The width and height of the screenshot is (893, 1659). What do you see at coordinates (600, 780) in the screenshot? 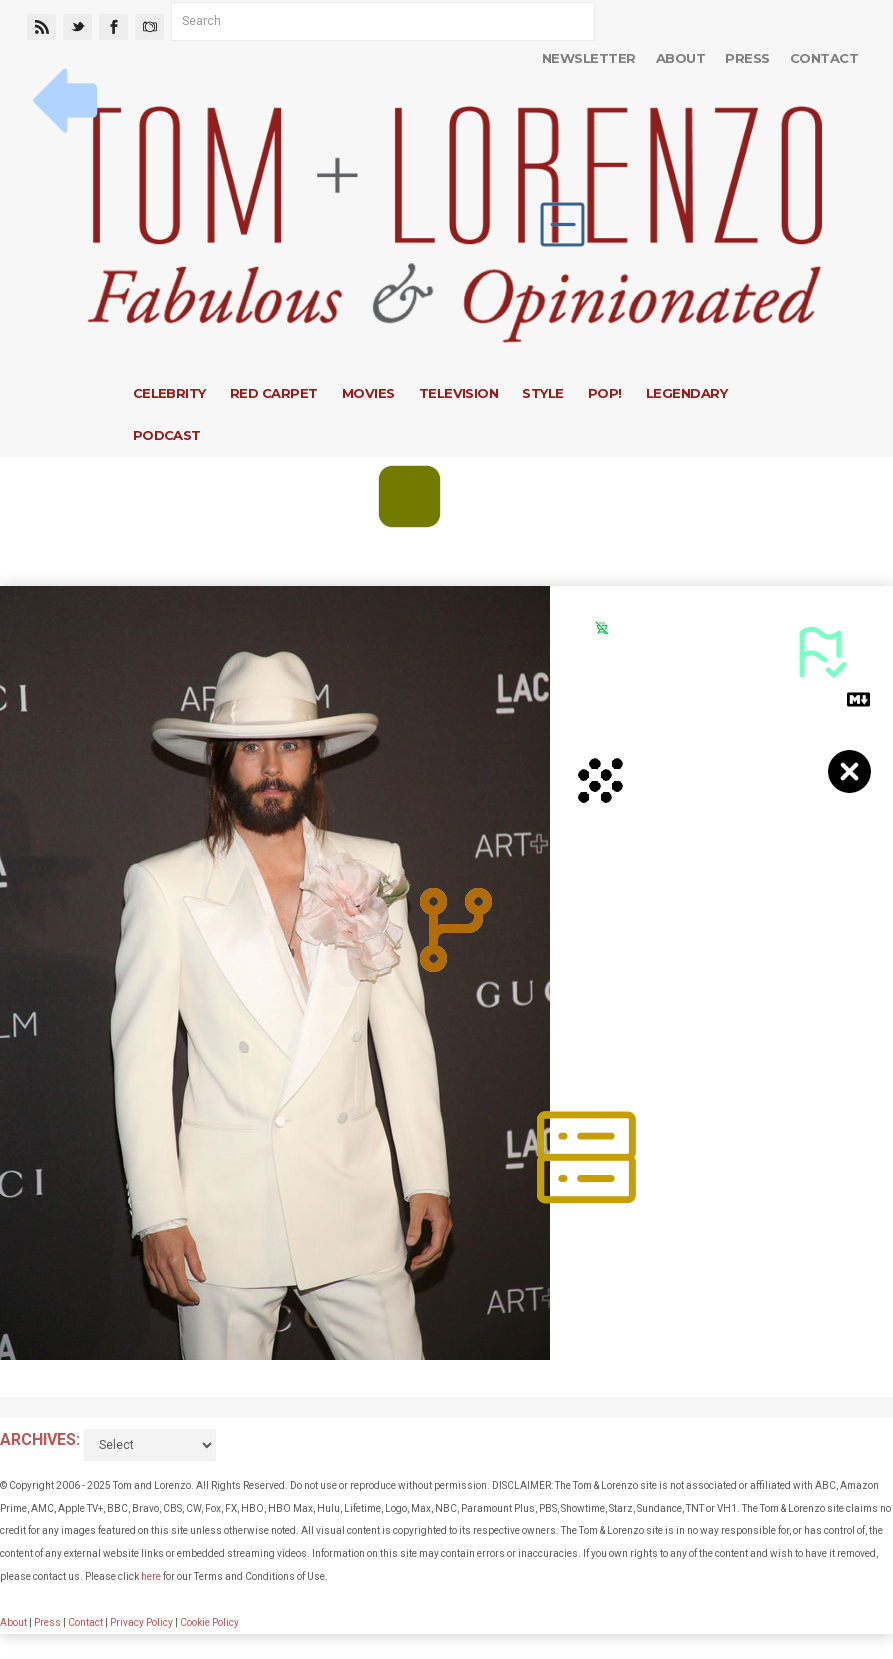
I see `apply a film grain or noise effect` at bounding box center [600, 780].